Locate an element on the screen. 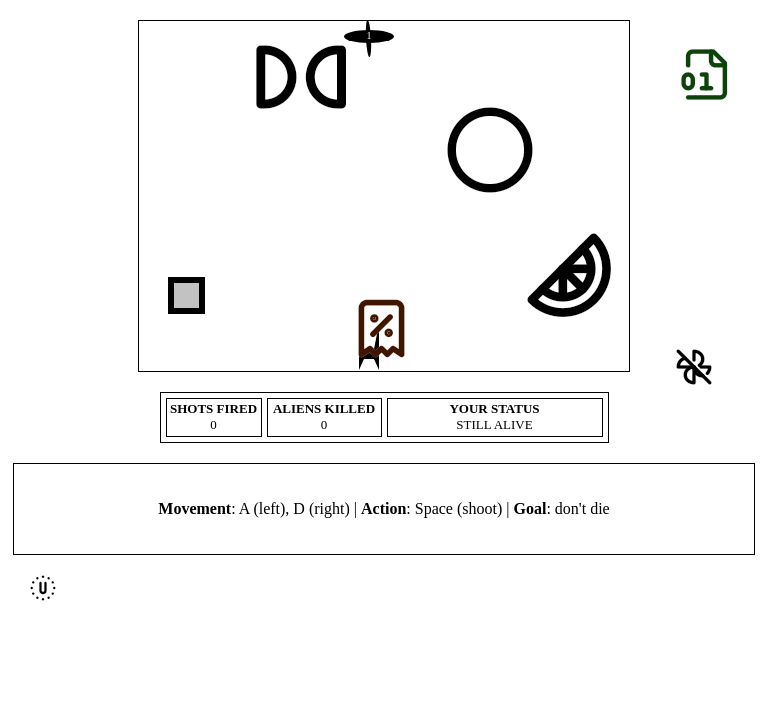  indicates dolby digital audio support is located at coordinates (301, 77).